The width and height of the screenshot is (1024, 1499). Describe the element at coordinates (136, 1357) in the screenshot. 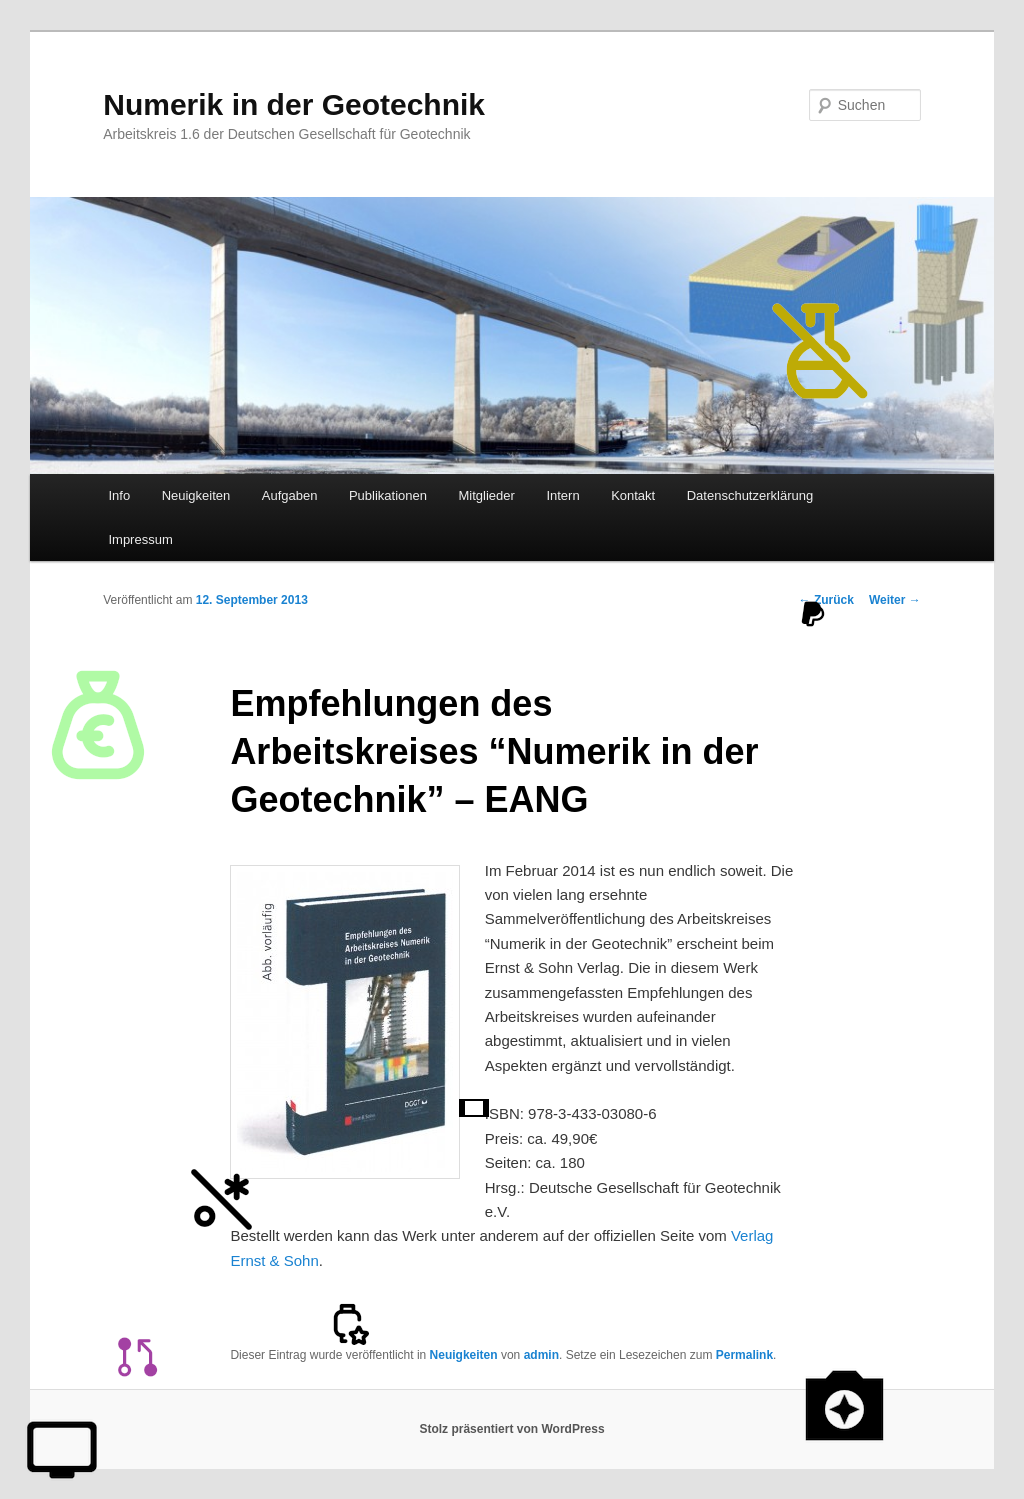

I see `create a new pull request` at that location.